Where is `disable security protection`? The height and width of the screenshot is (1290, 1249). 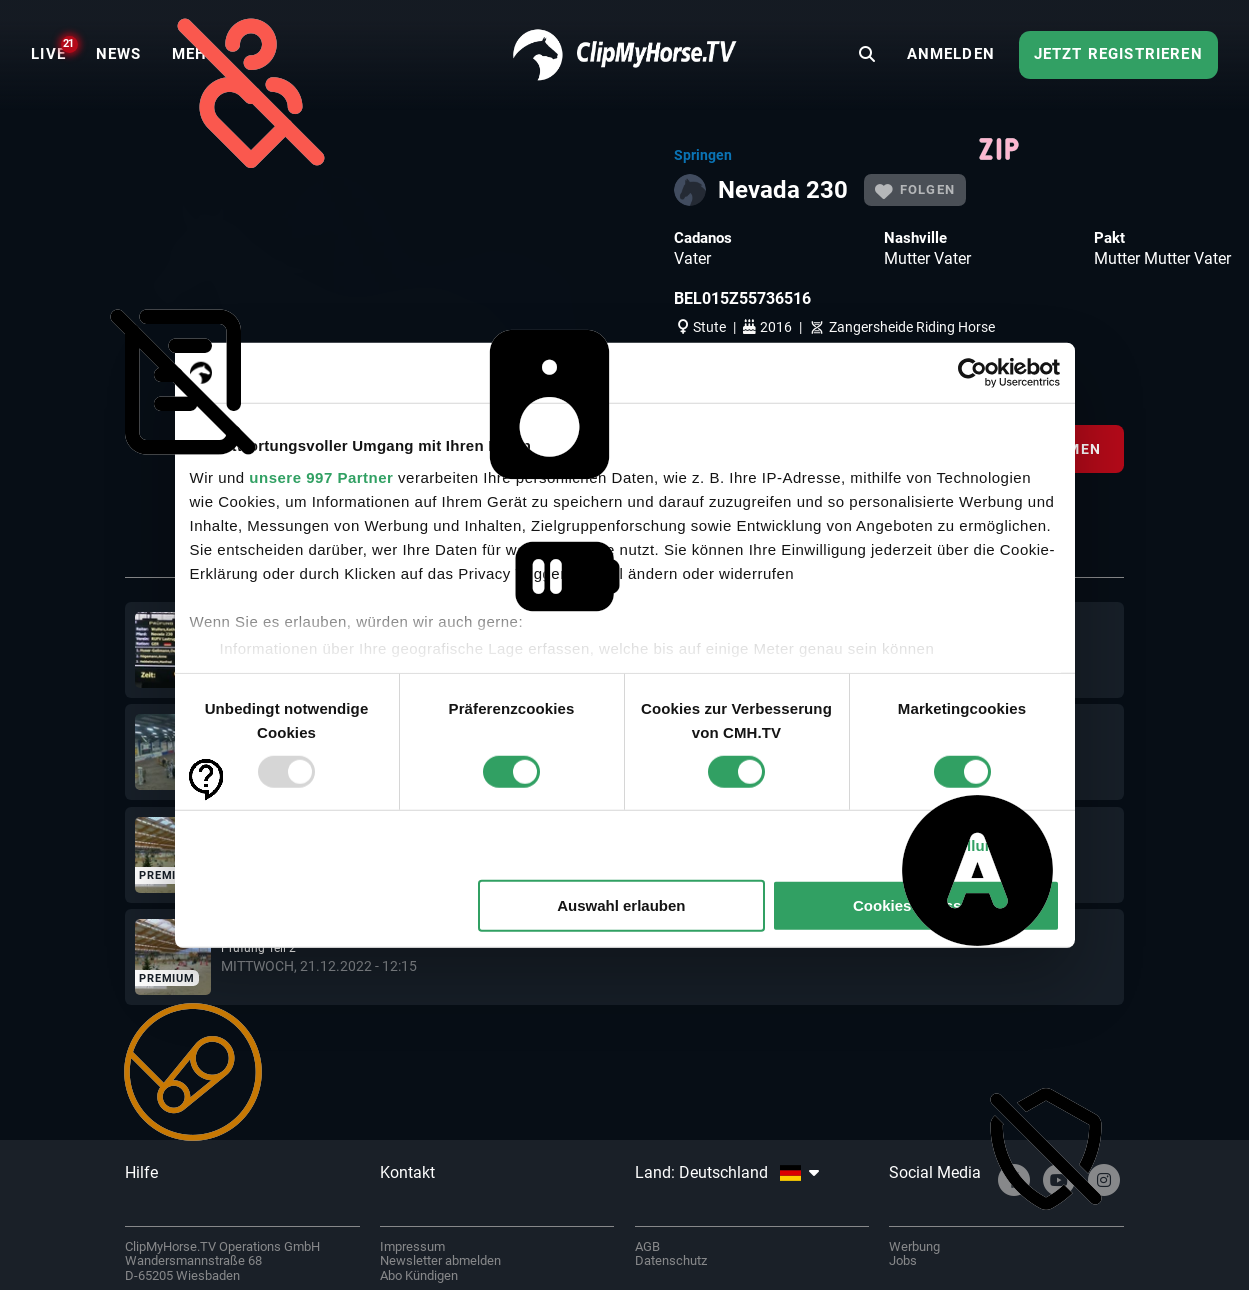 disable security protection is located at coordinates (1046, 1149).